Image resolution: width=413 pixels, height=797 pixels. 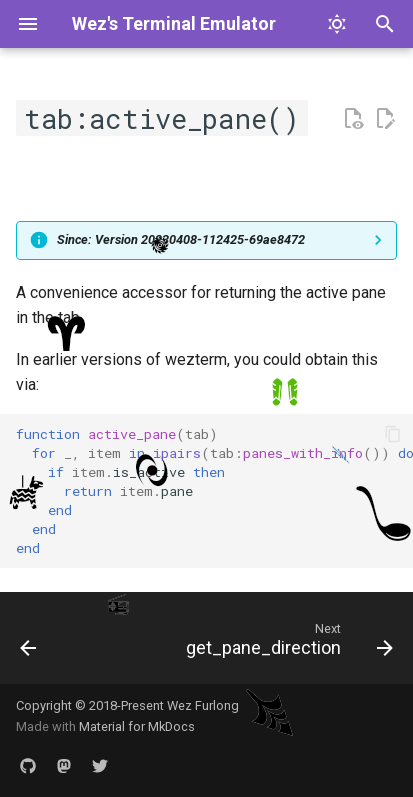 I want to click on select ladle tool in cooking game, so click(x=383, y=513).